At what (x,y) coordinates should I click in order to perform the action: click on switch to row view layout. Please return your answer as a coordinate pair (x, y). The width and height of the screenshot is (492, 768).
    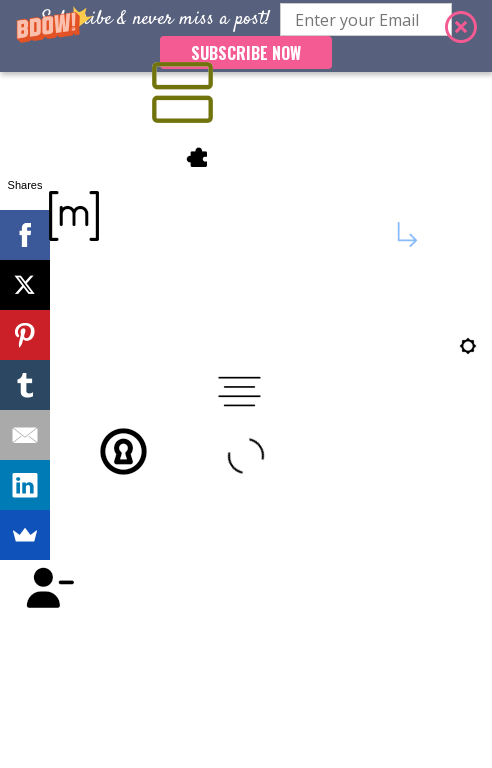
    Looking at the image, I should click on (182, 92).